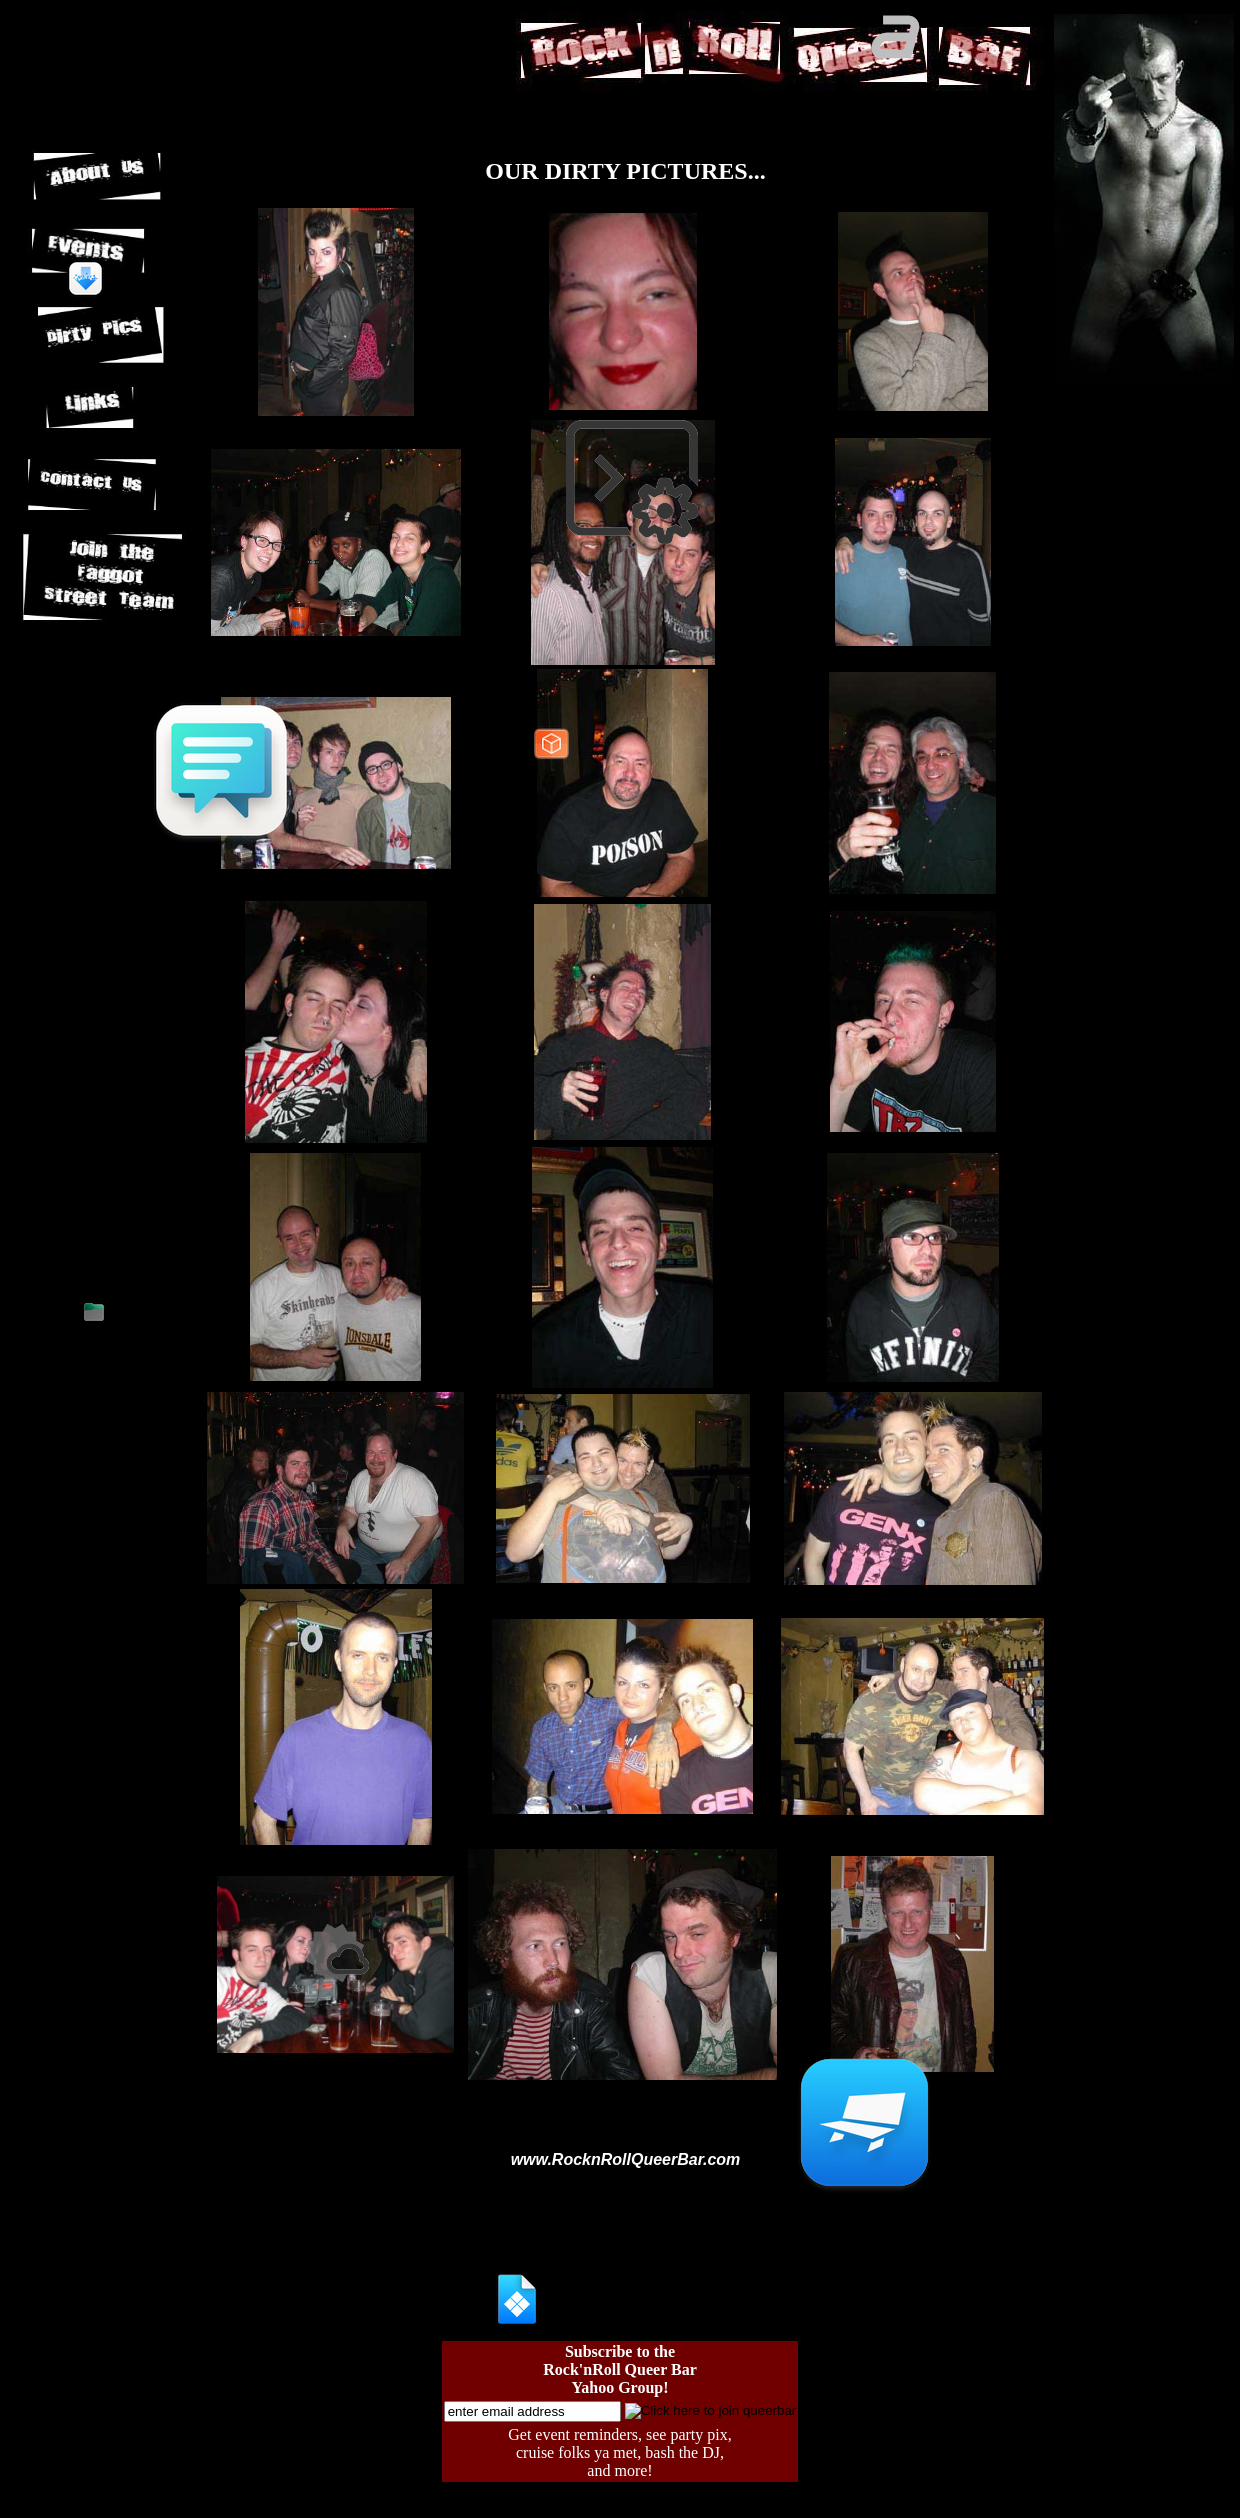 This screenshot has height=2518, width=1240. Describe the element at coordinates (898, 37) in the screenshot. I see `apply italic formatting to selected text` at that location.